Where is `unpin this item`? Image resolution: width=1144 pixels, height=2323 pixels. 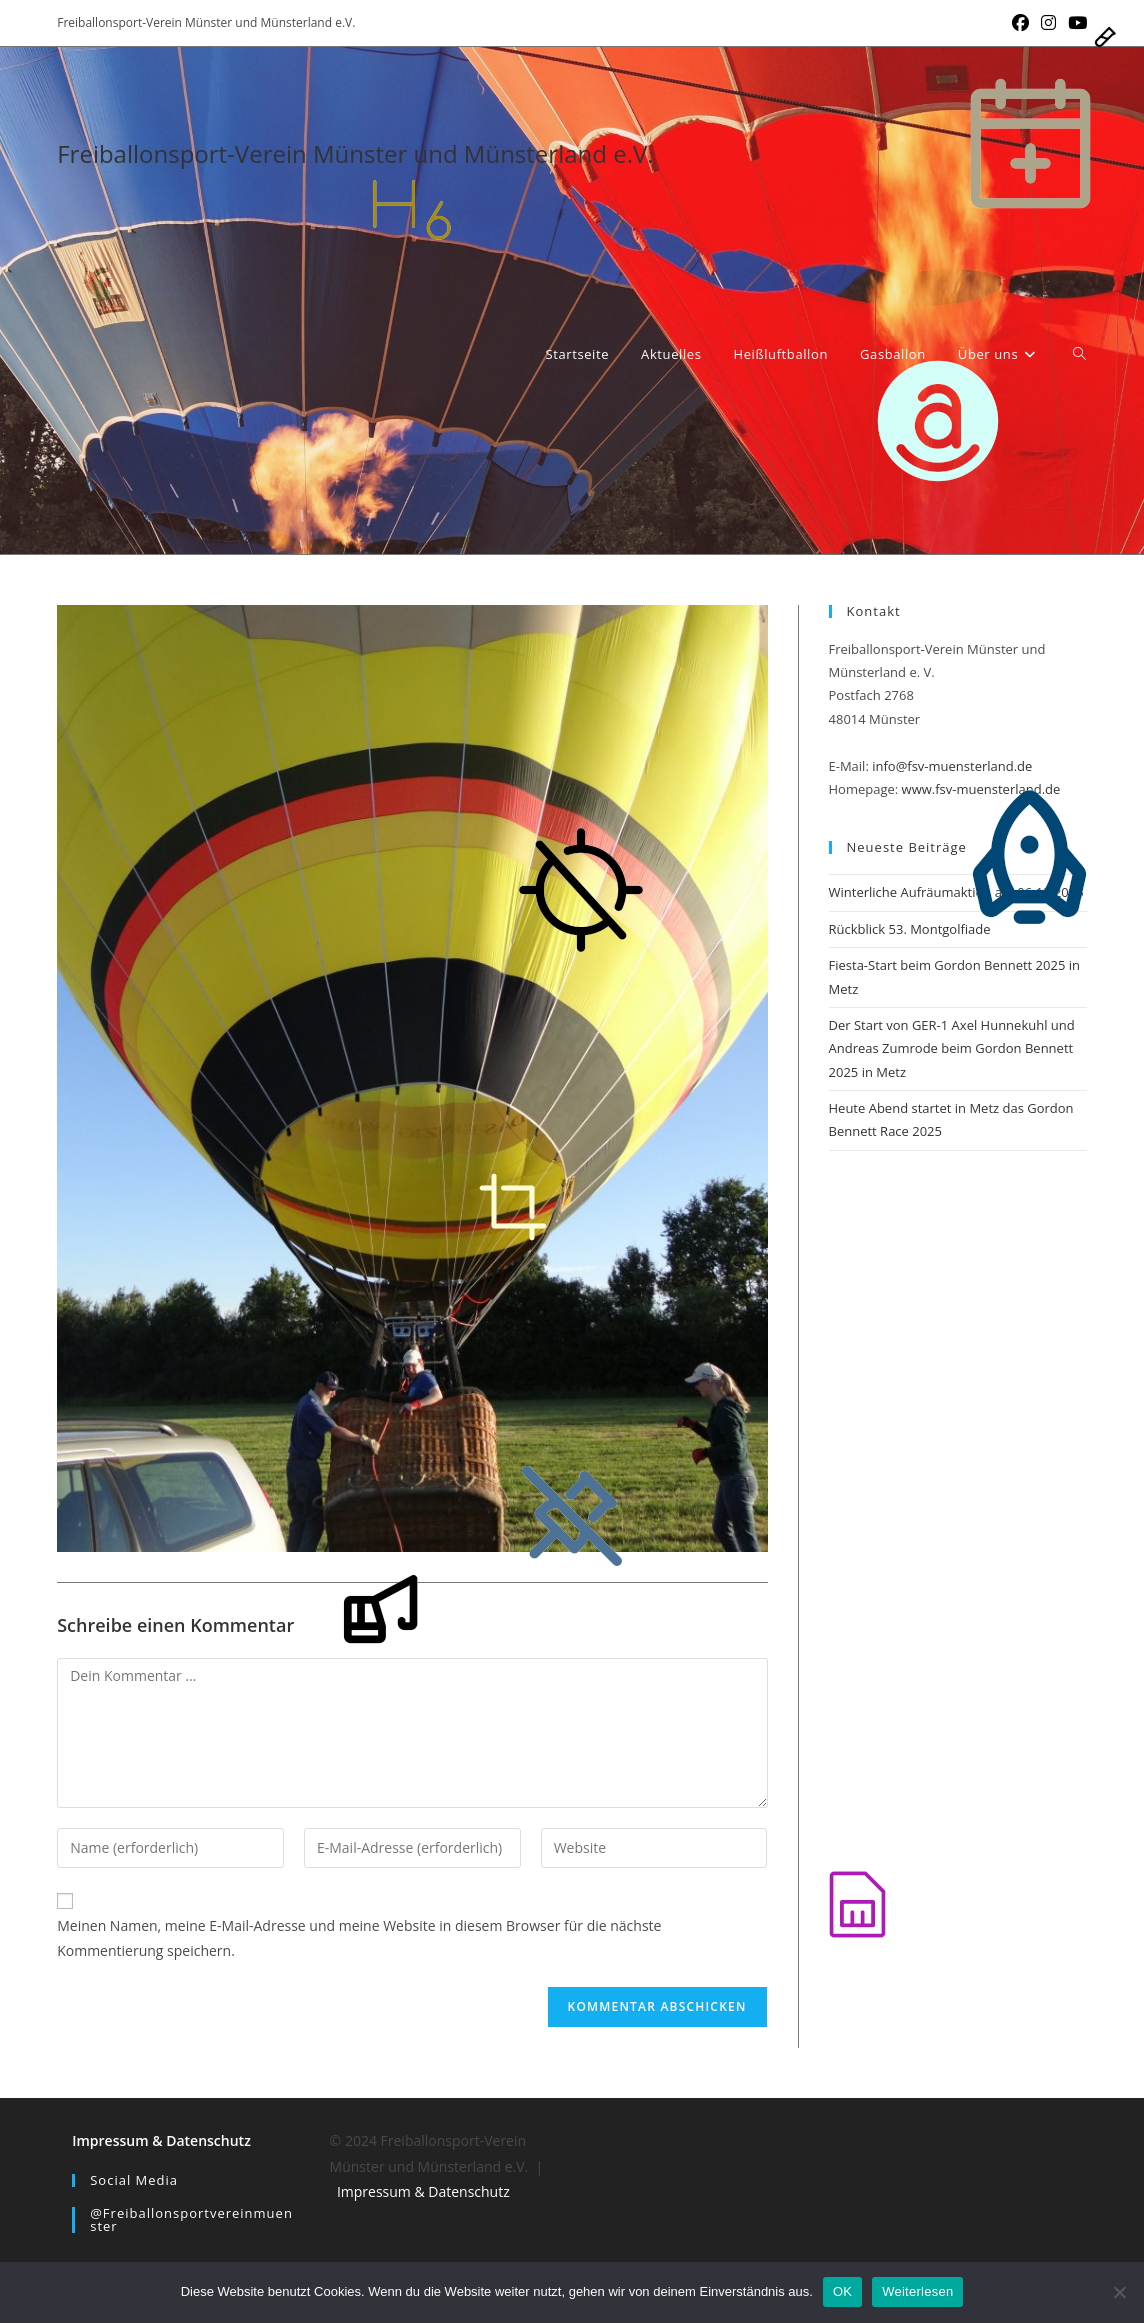
unpin this item is located at coordinates (572, 1516).